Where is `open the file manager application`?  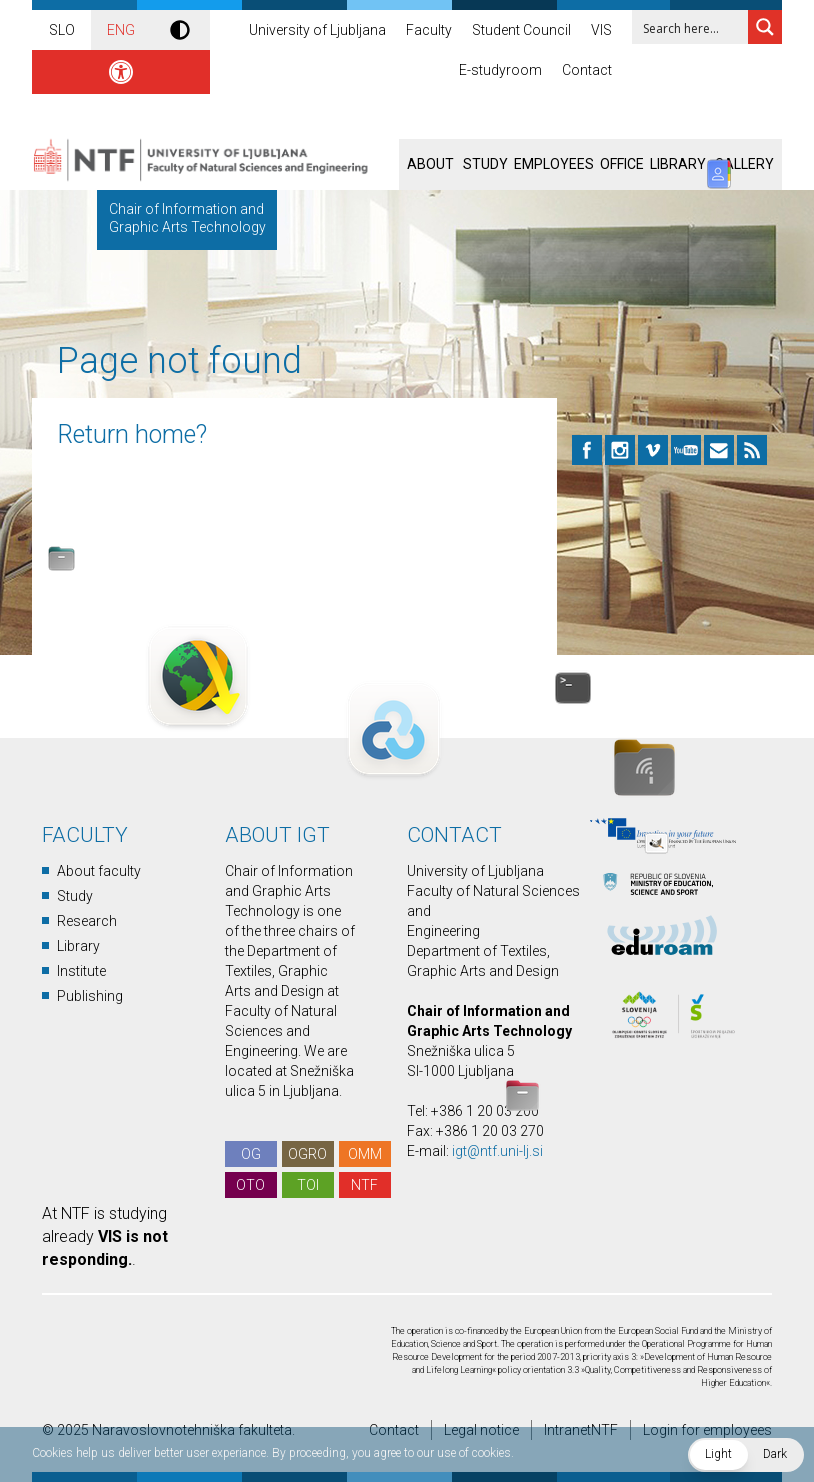
open the file manager application is located at coordinates (61, 558).